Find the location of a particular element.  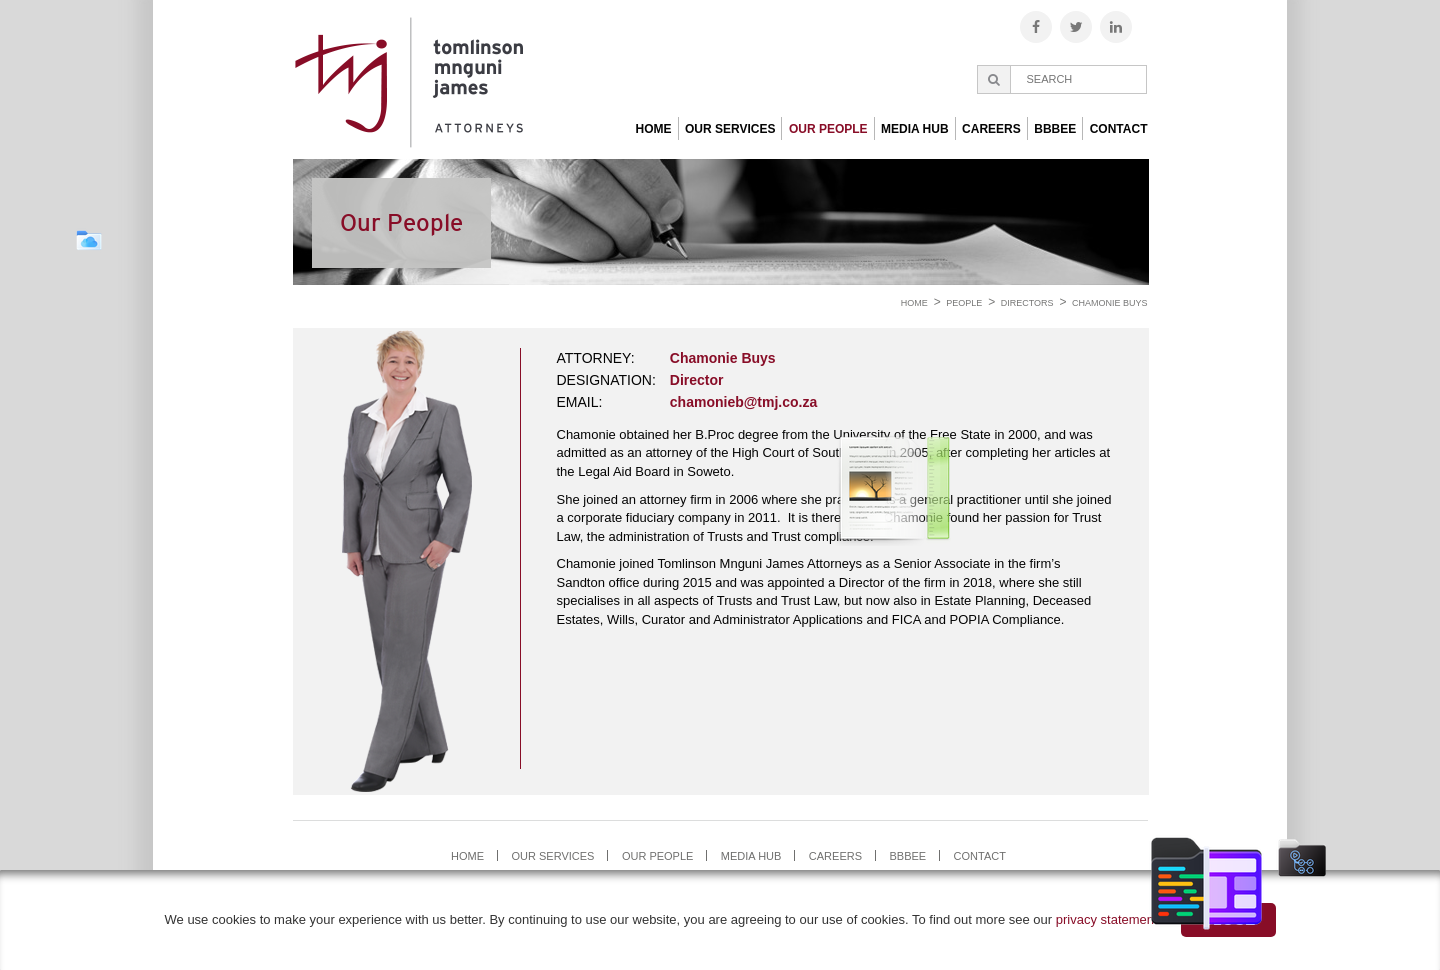

folder containing github actions workflows is located at coordinates (1302, 859).